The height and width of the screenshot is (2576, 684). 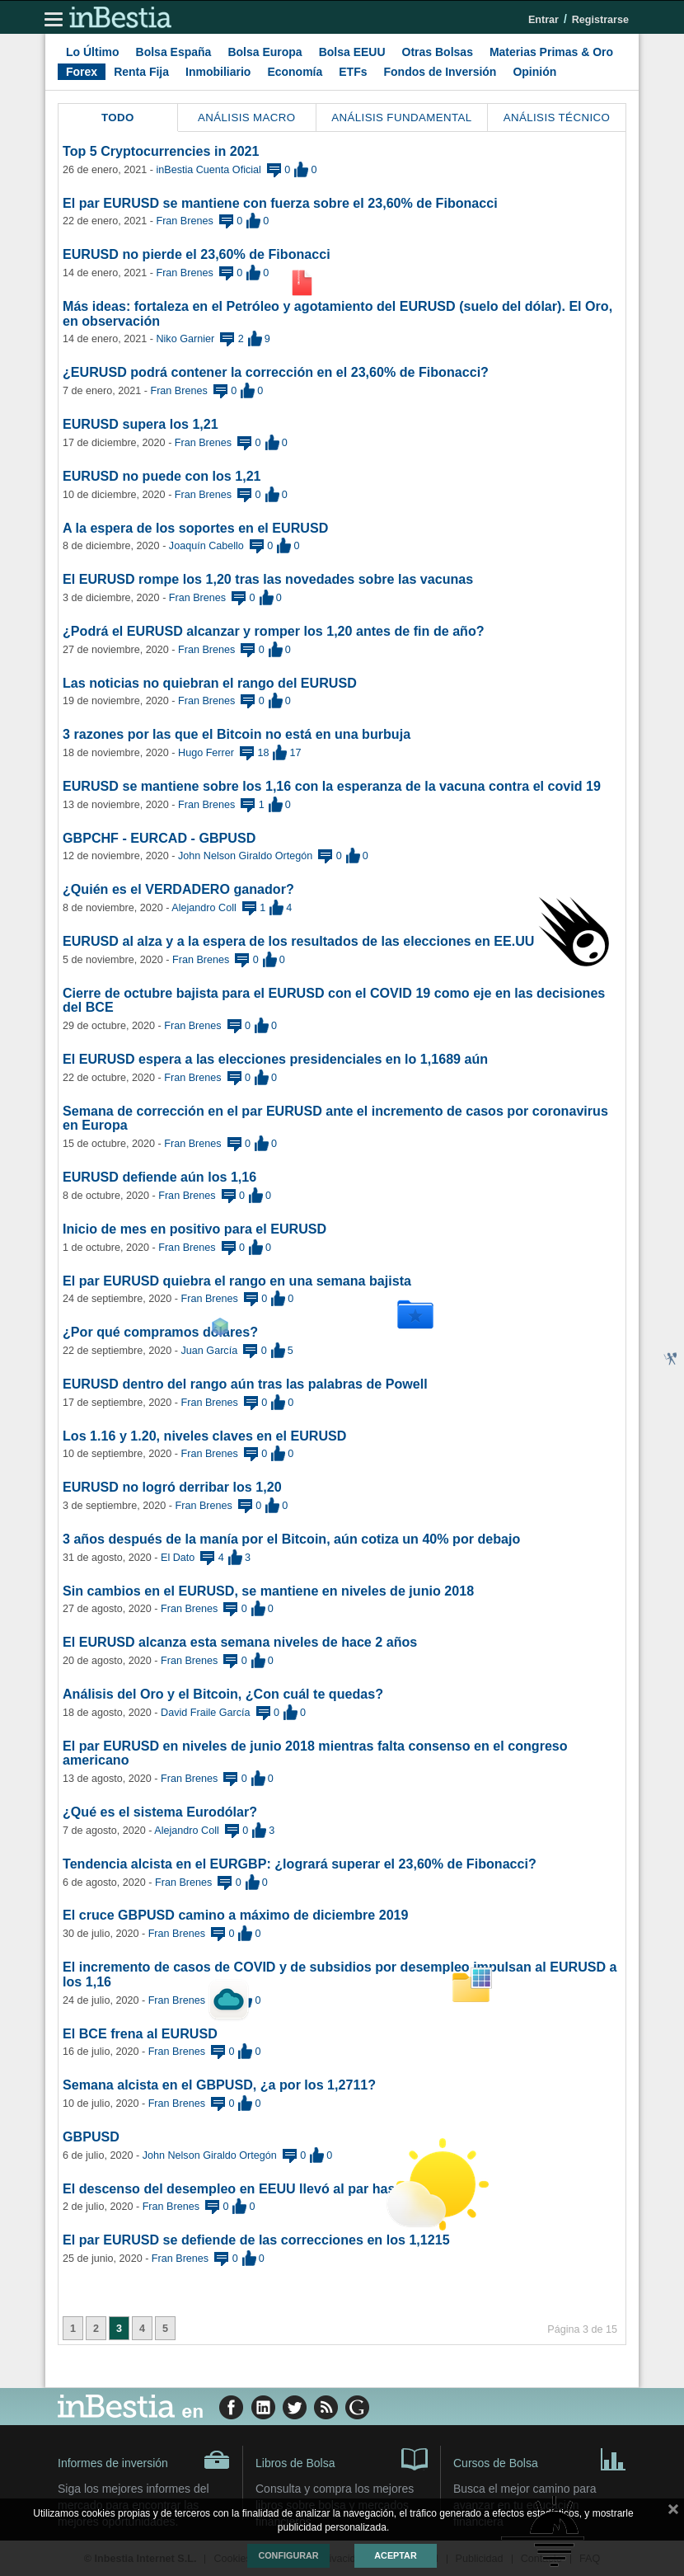 I want to click on indicates partly cloudy weather conditions, so click(x=438, y=2184).